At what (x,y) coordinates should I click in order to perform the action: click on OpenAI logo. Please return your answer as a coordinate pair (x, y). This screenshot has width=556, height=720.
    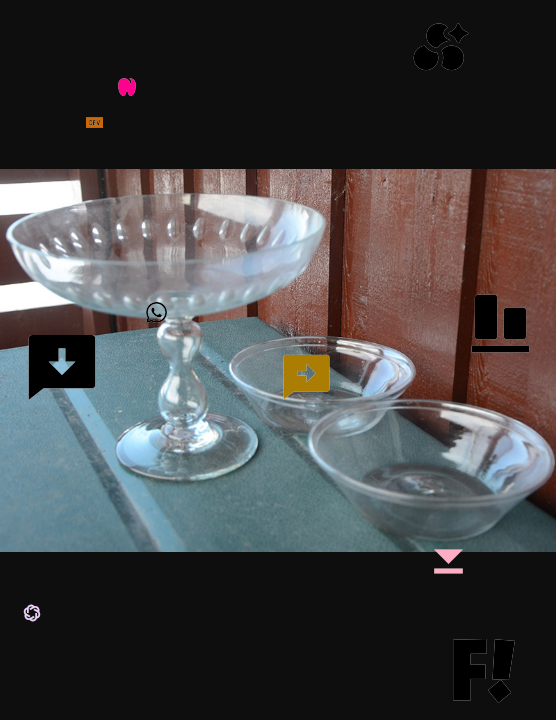
    Looking at the image, I should click on (32, 613).